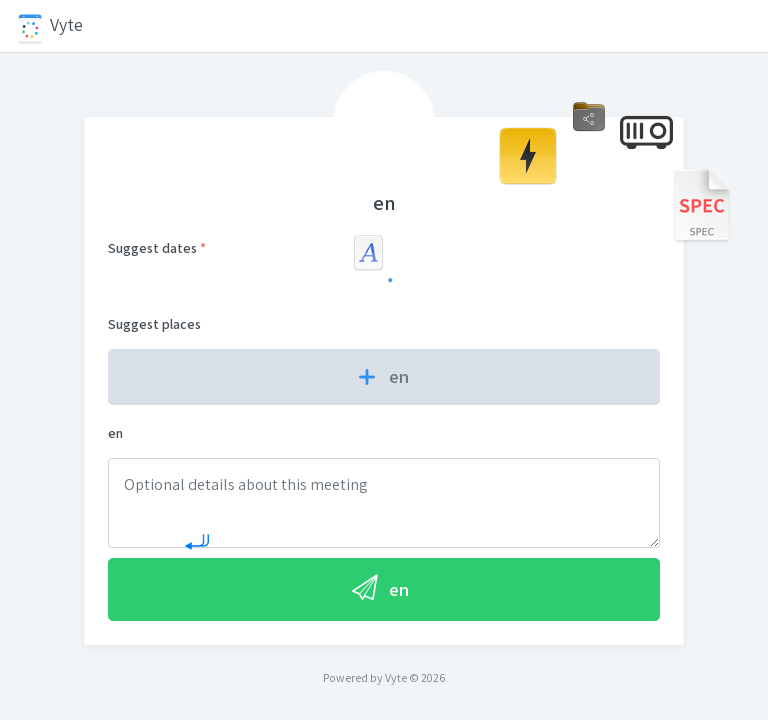 This screenshot has height=720, width=768. I want to click on connect to an external projector or display, so click(646, 132).